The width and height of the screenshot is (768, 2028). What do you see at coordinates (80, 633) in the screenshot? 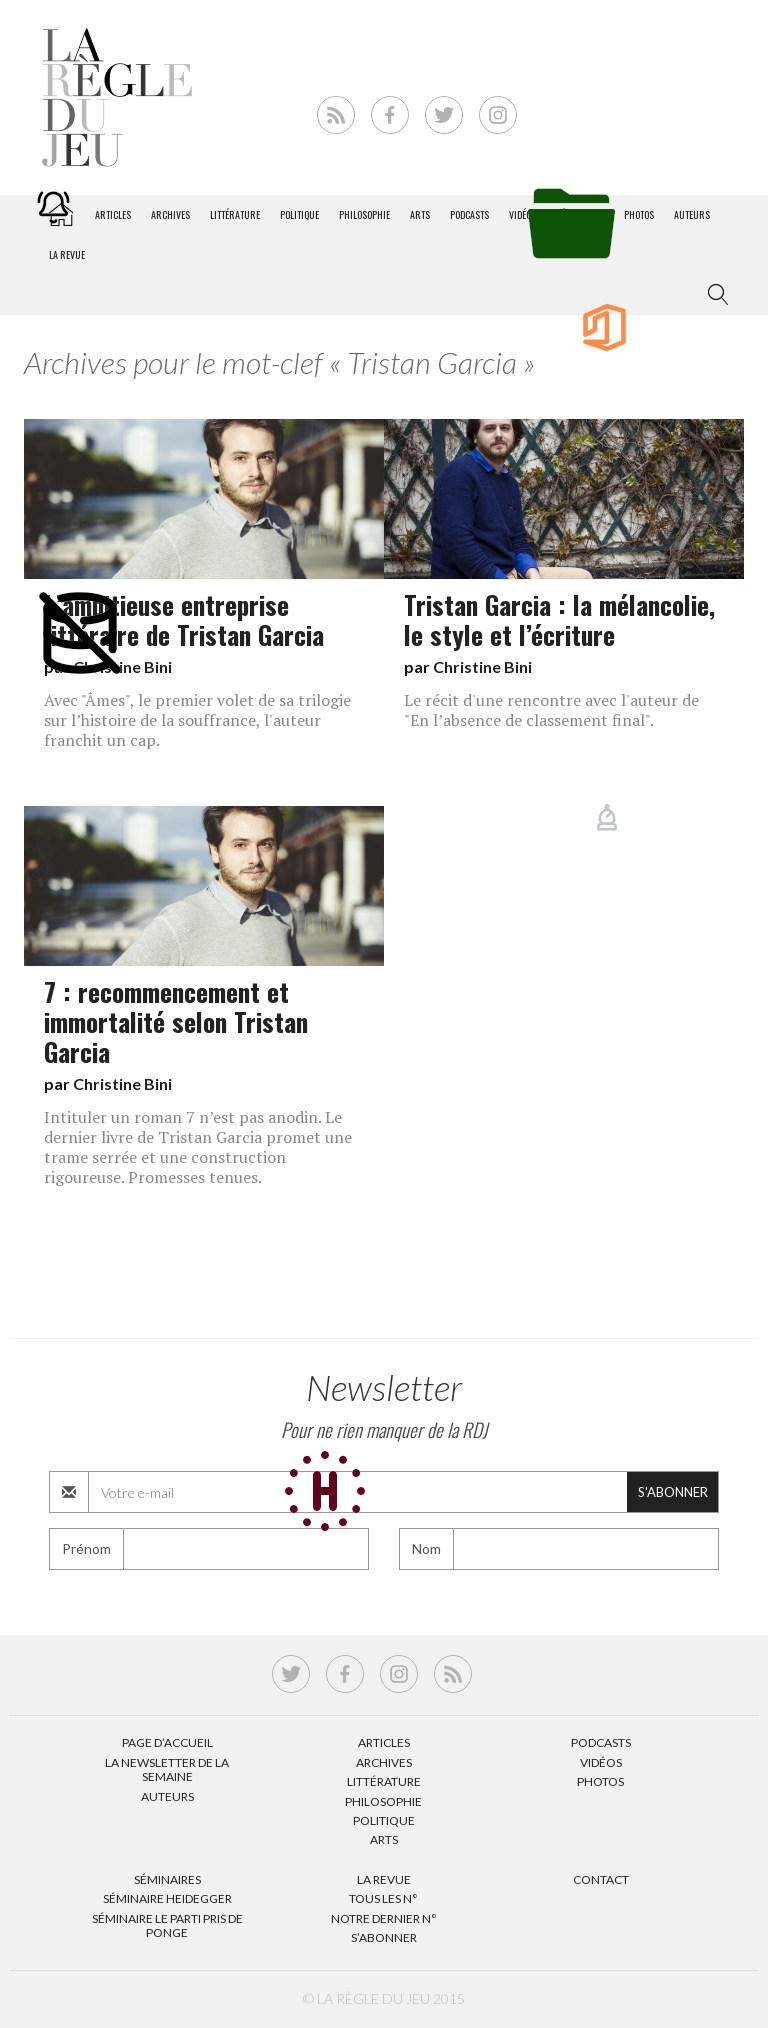
I see `database connection unavailable or offline` at bounding box center [80, 633].